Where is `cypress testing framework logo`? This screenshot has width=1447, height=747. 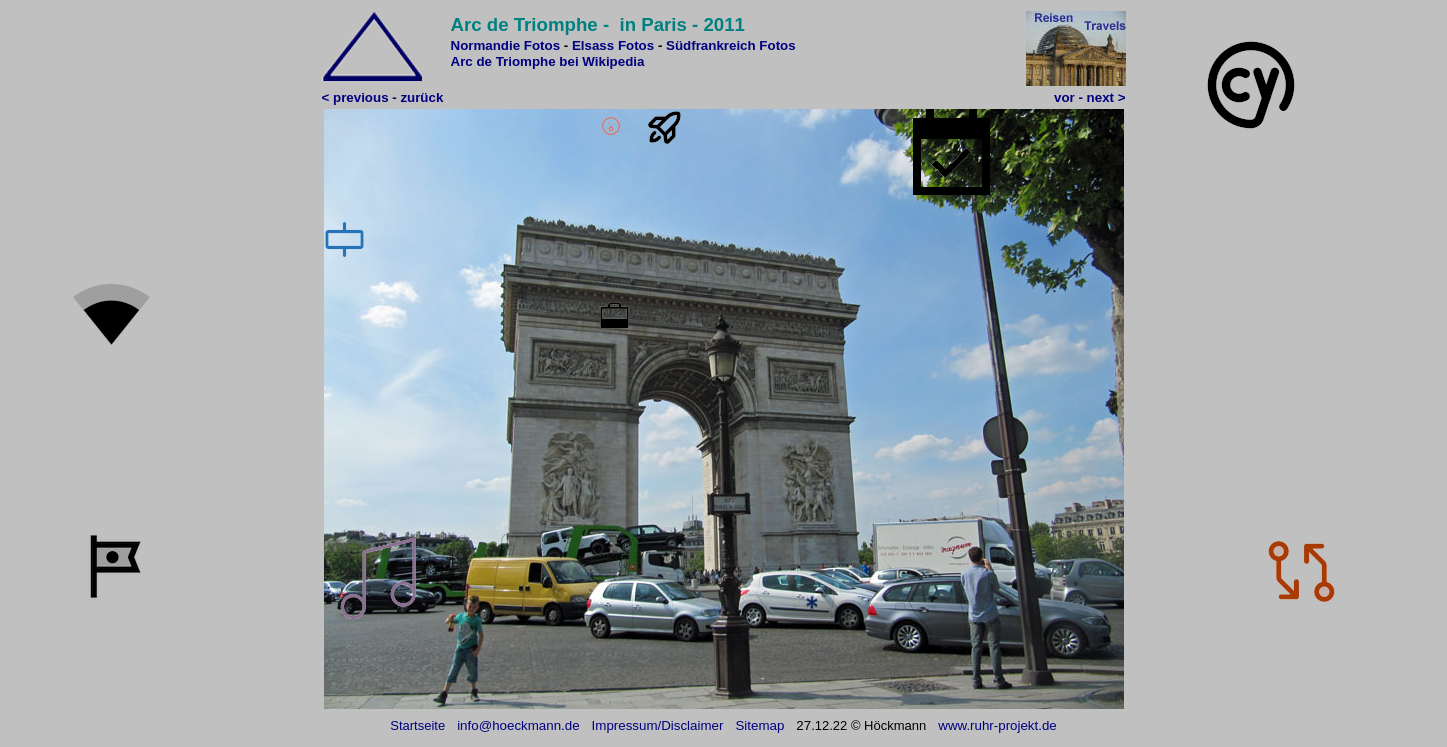 cypress testing framework logo is located at coordinates (1251, 85).